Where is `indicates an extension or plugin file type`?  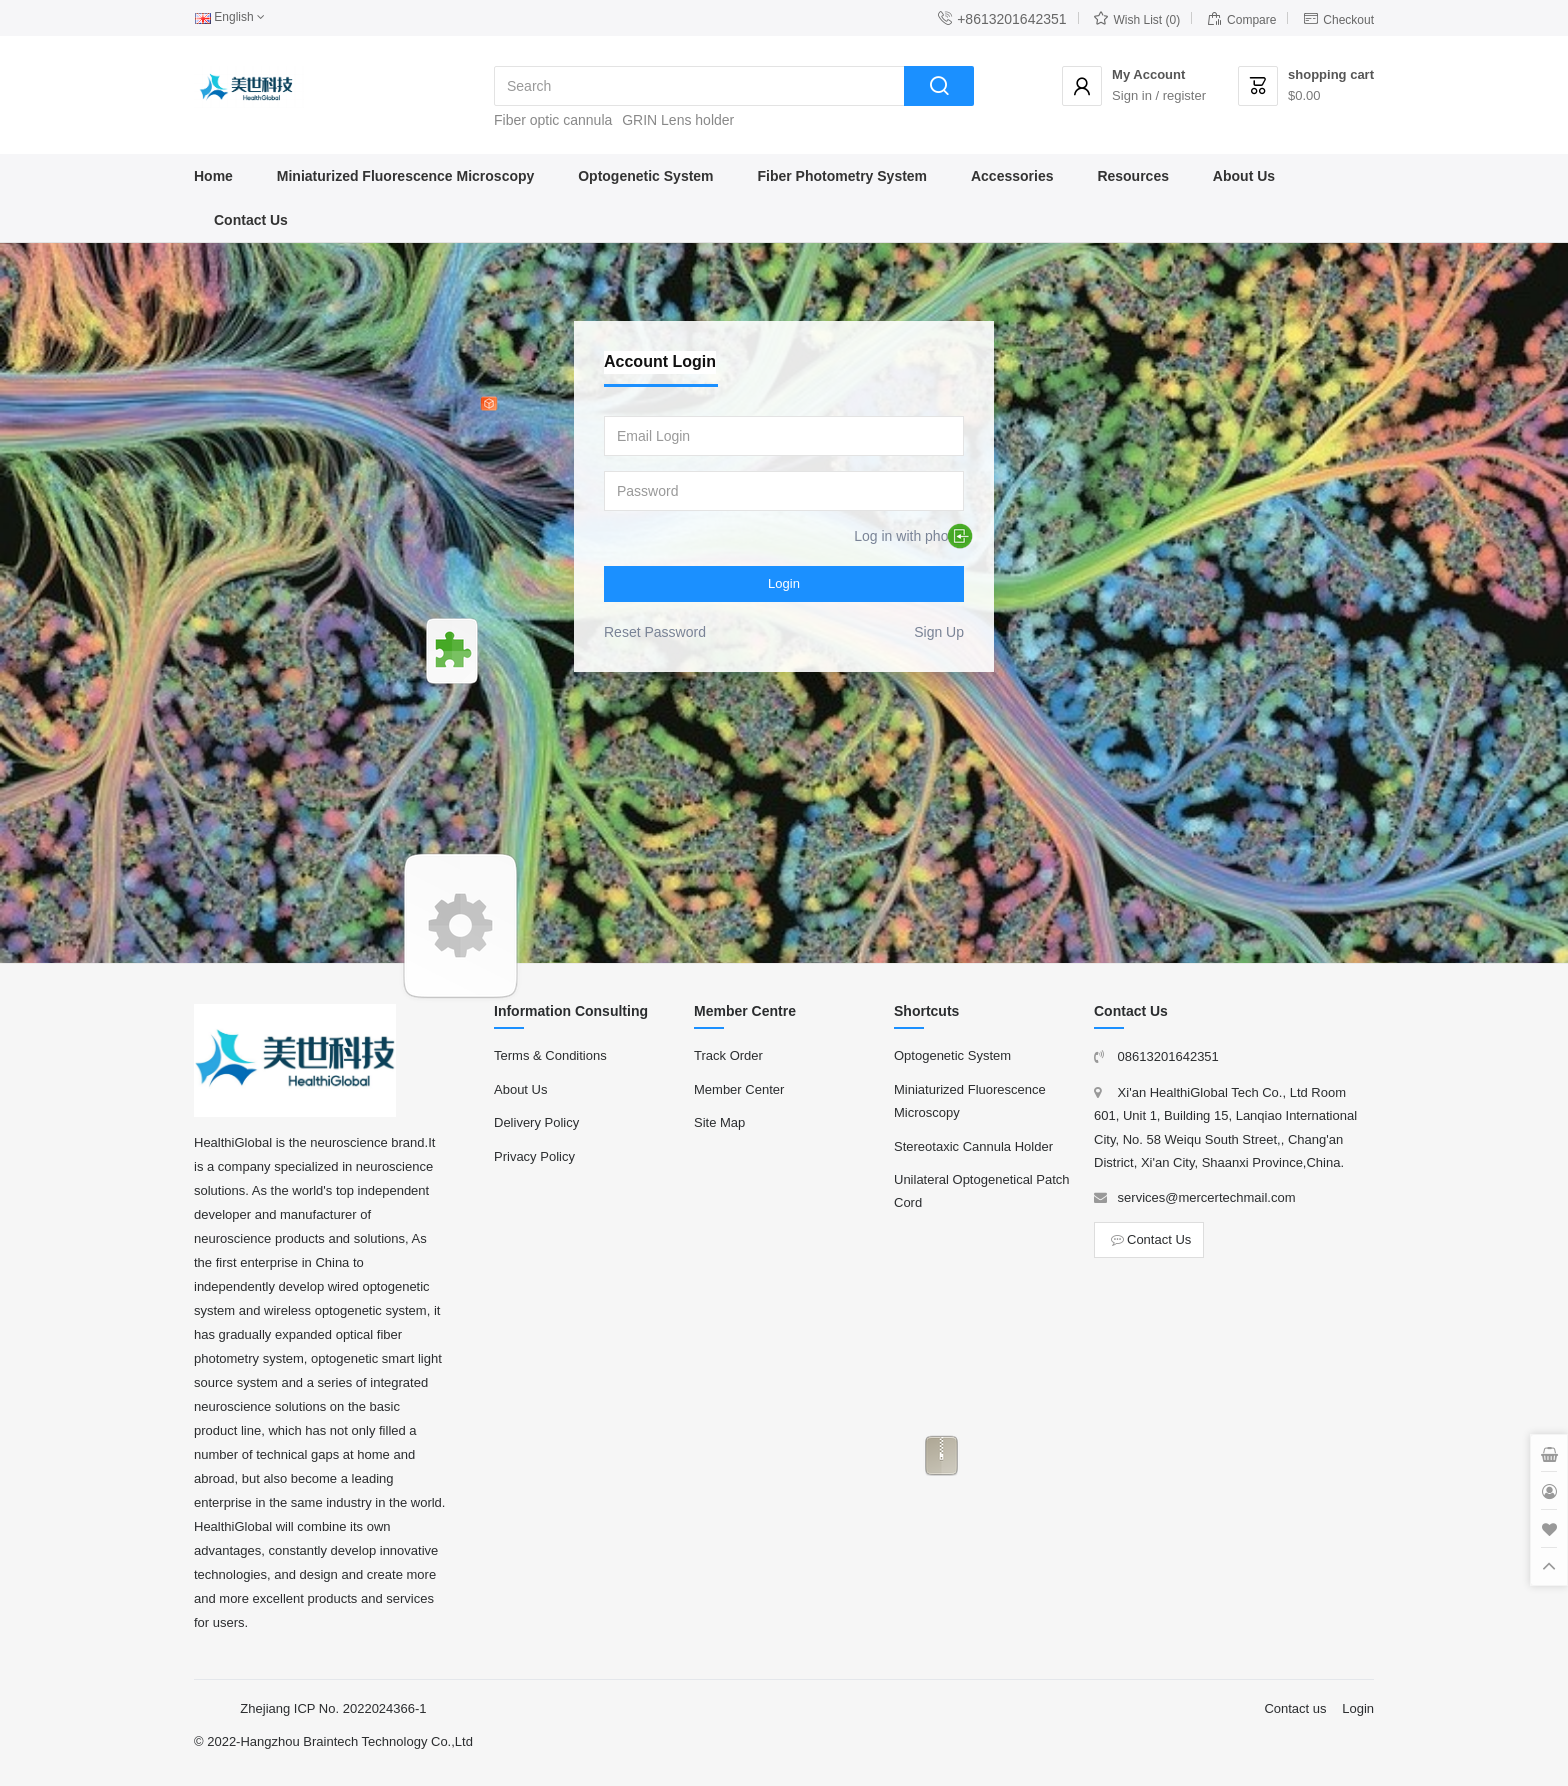 indicates an extension or plugin file type is located at coordinates (452, 651).